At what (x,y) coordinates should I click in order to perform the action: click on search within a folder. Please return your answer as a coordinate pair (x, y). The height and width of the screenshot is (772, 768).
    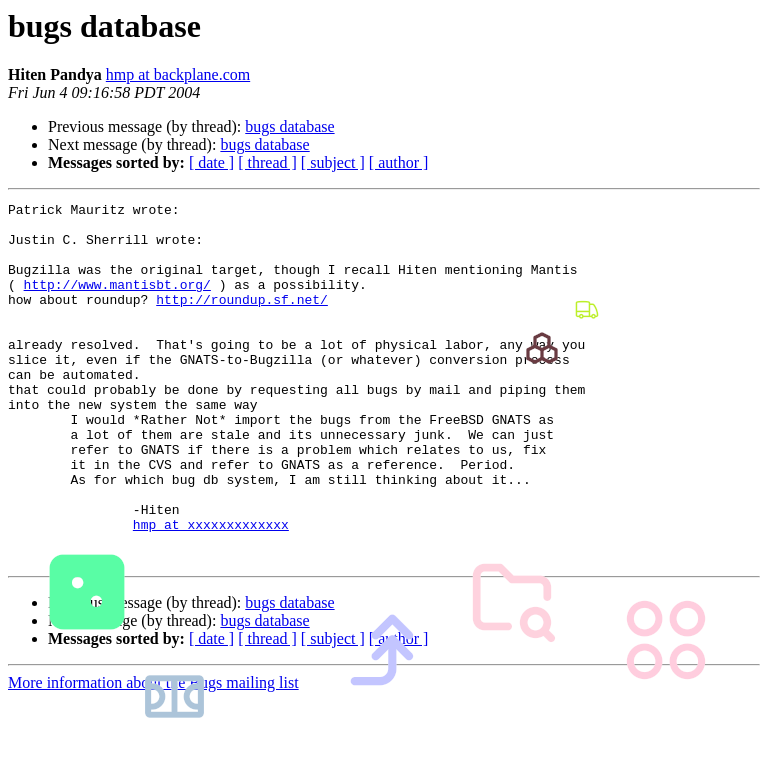
    Looking at the image, I should click on (512, 599).